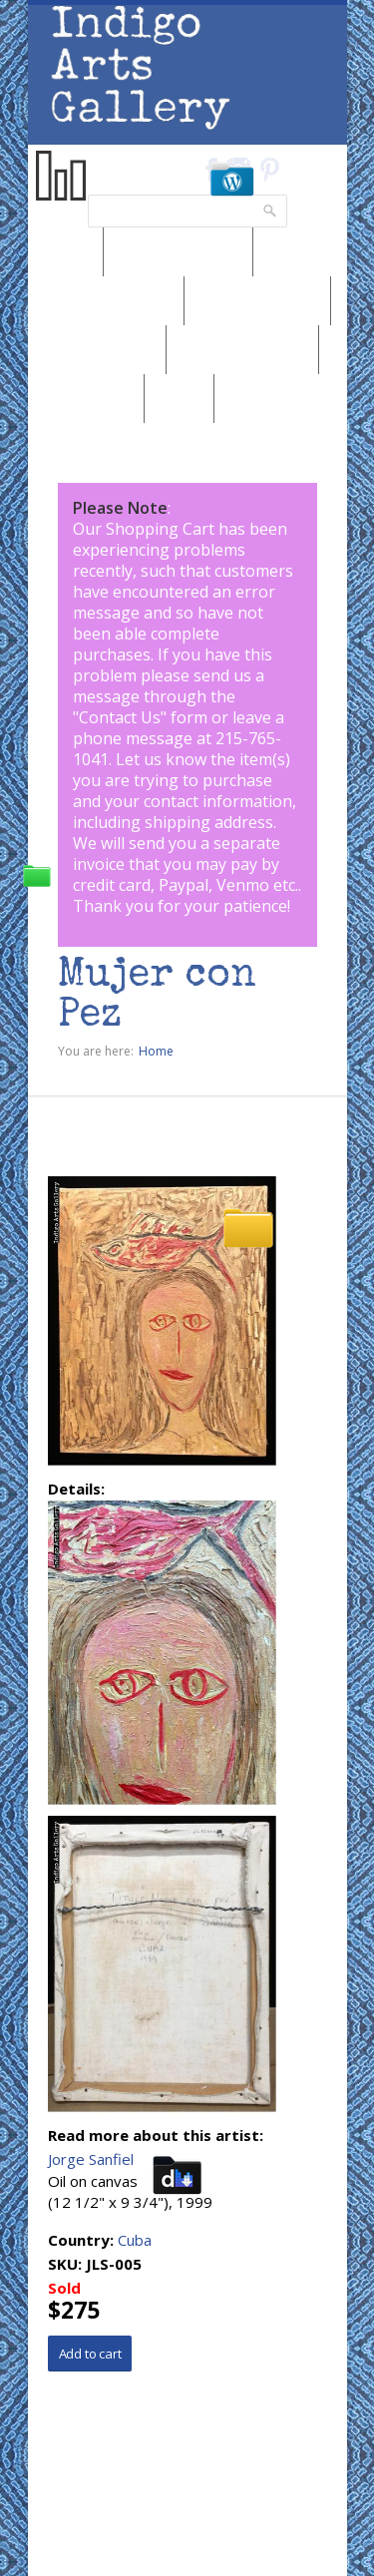  What do you see at coordinates (231, 180) in the screenshot?
I see `folder containing wordpress website files` at bounding box center [231, 180].